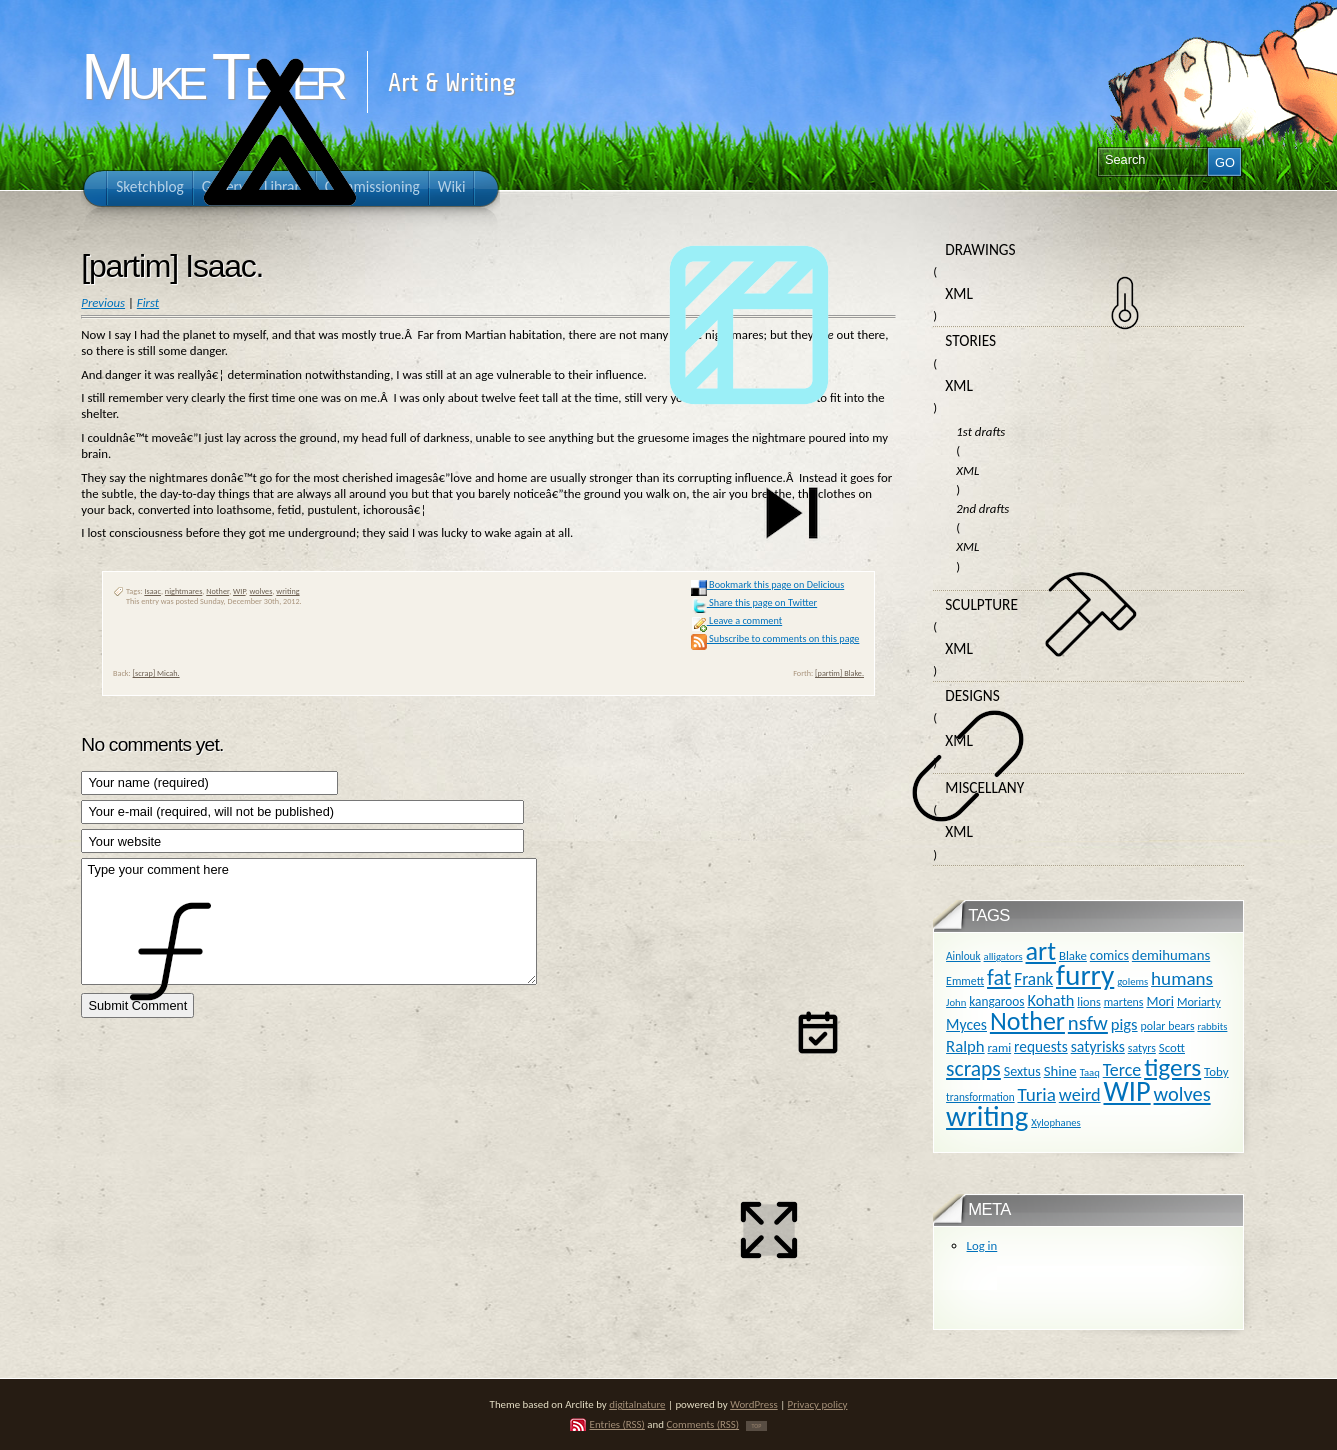  I want to click on freeze row and column headers in a spreadsheet, so click(749, 325).